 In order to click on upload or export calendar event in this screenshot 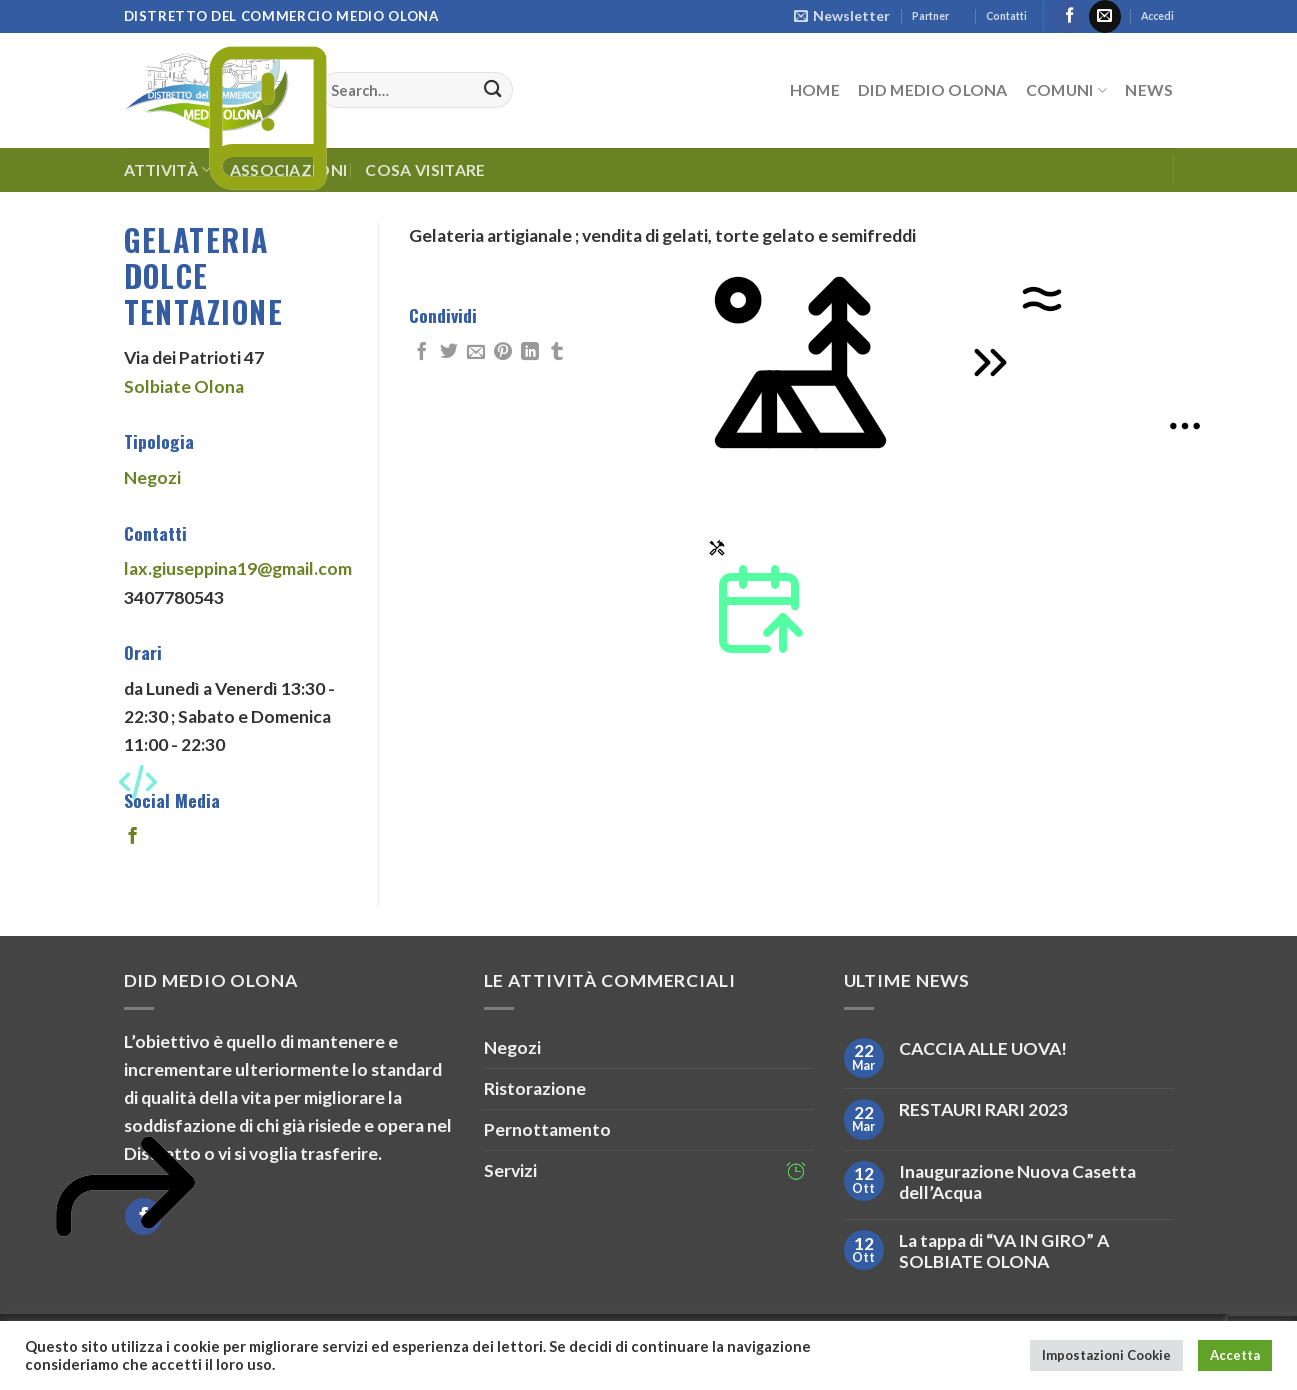, I will do `click(759, 609)`.